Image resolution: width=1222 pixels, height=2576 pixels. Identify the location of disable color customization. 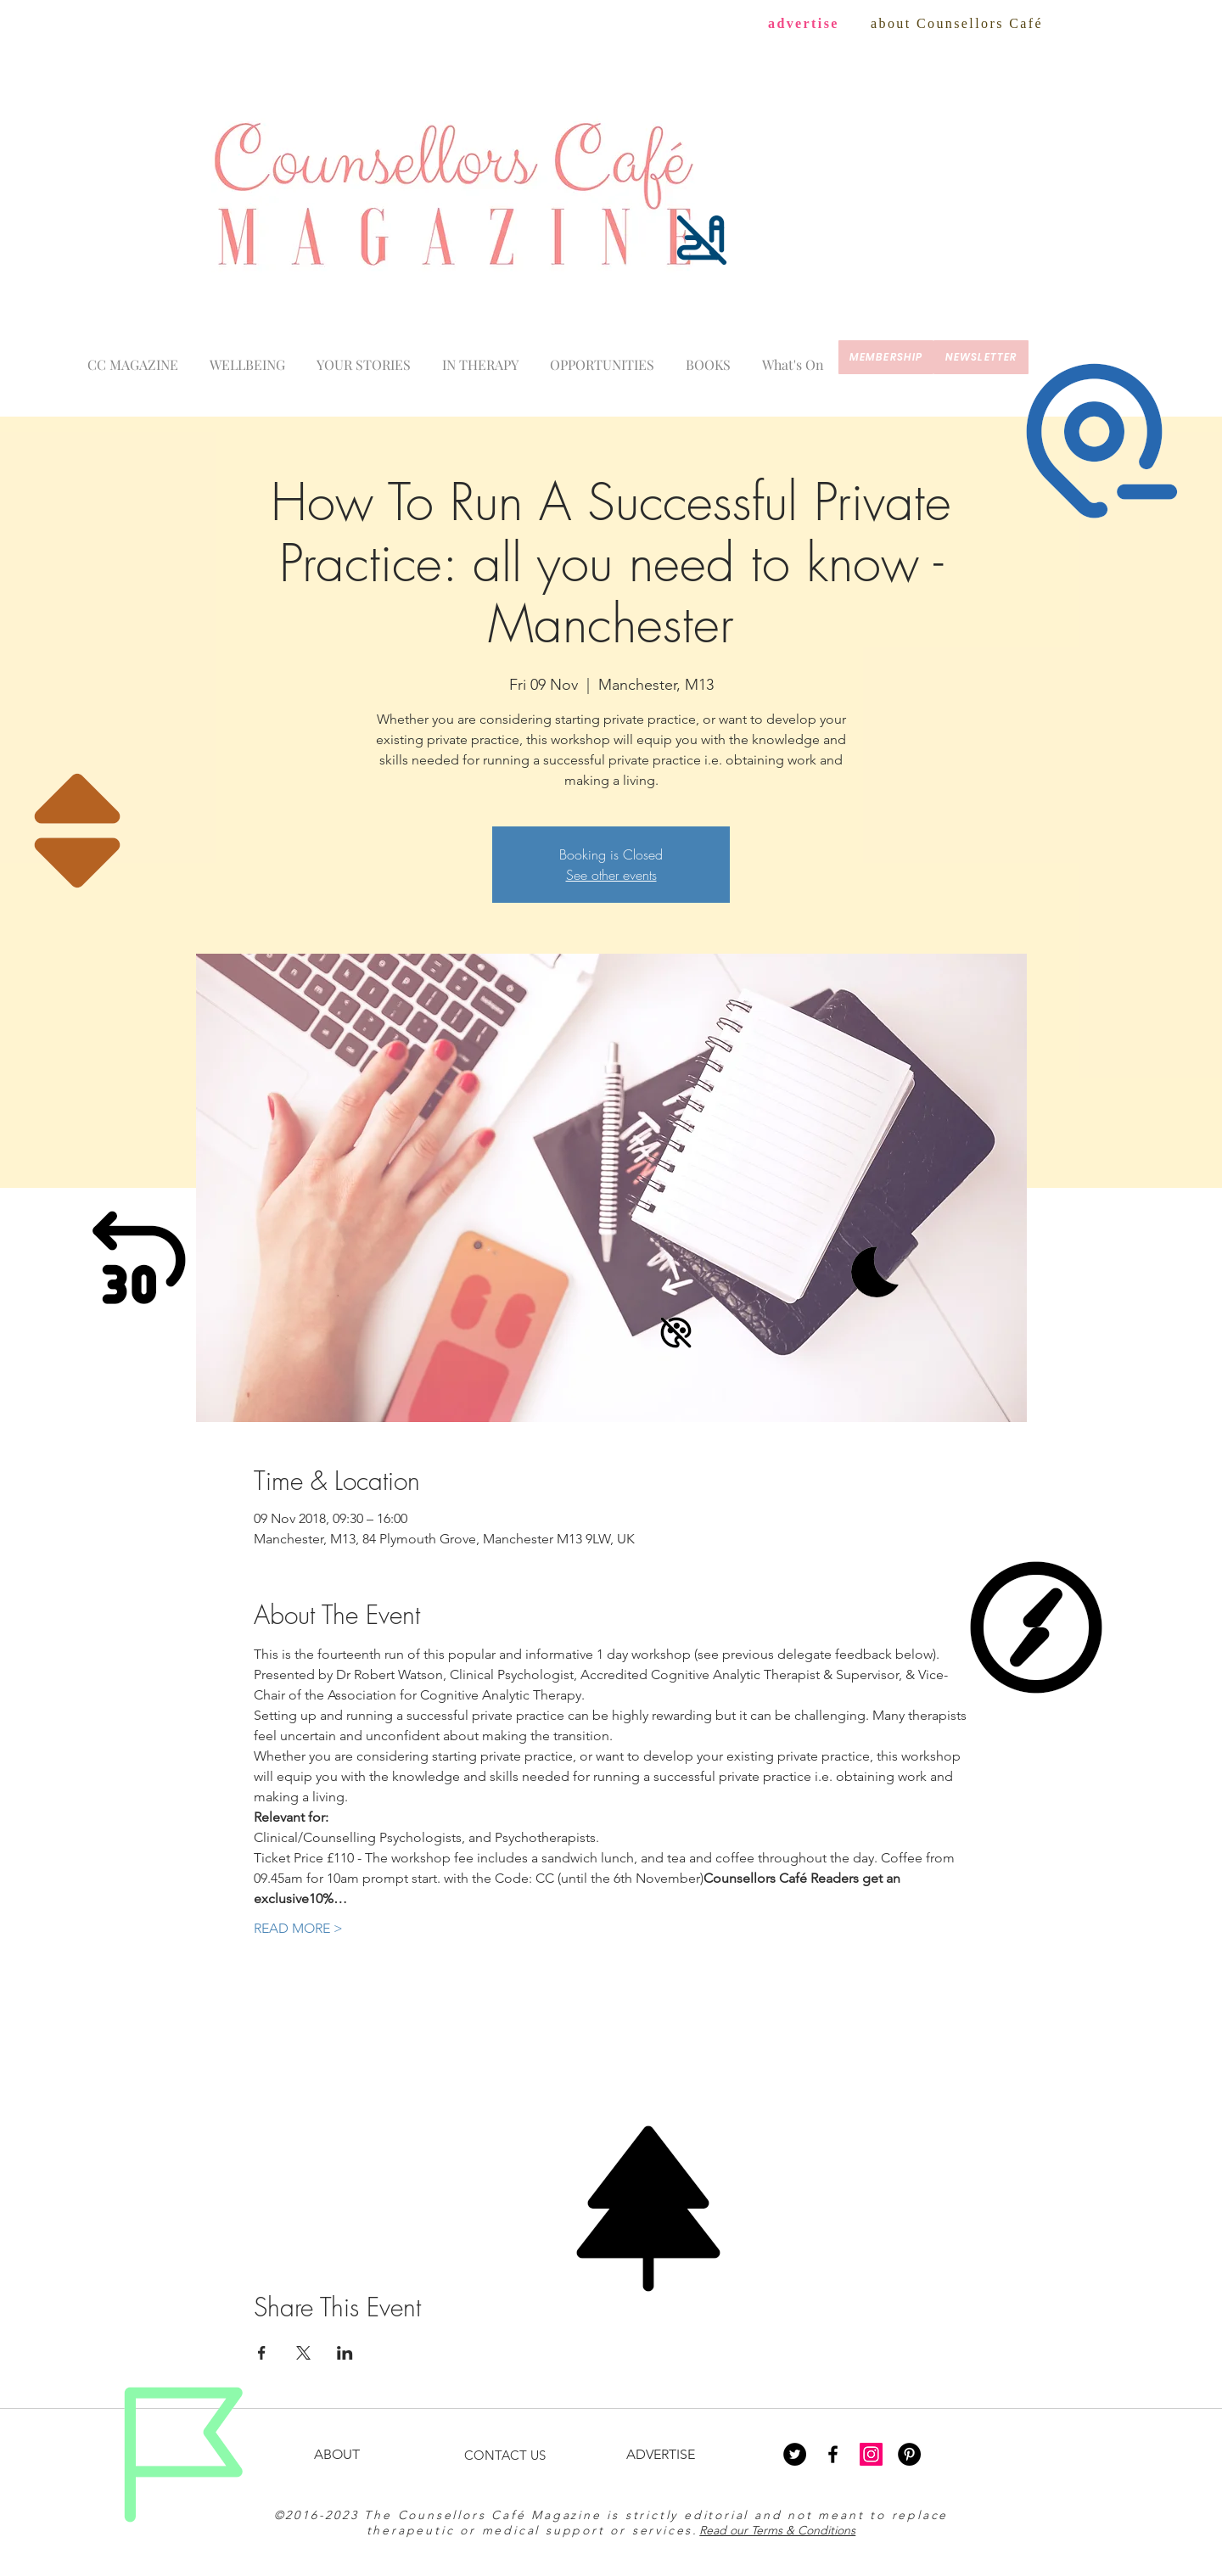
(675, 1332).